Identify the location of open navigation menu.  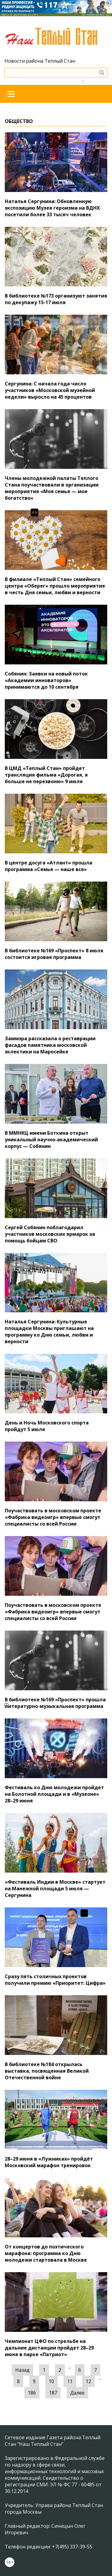
(83, 81).